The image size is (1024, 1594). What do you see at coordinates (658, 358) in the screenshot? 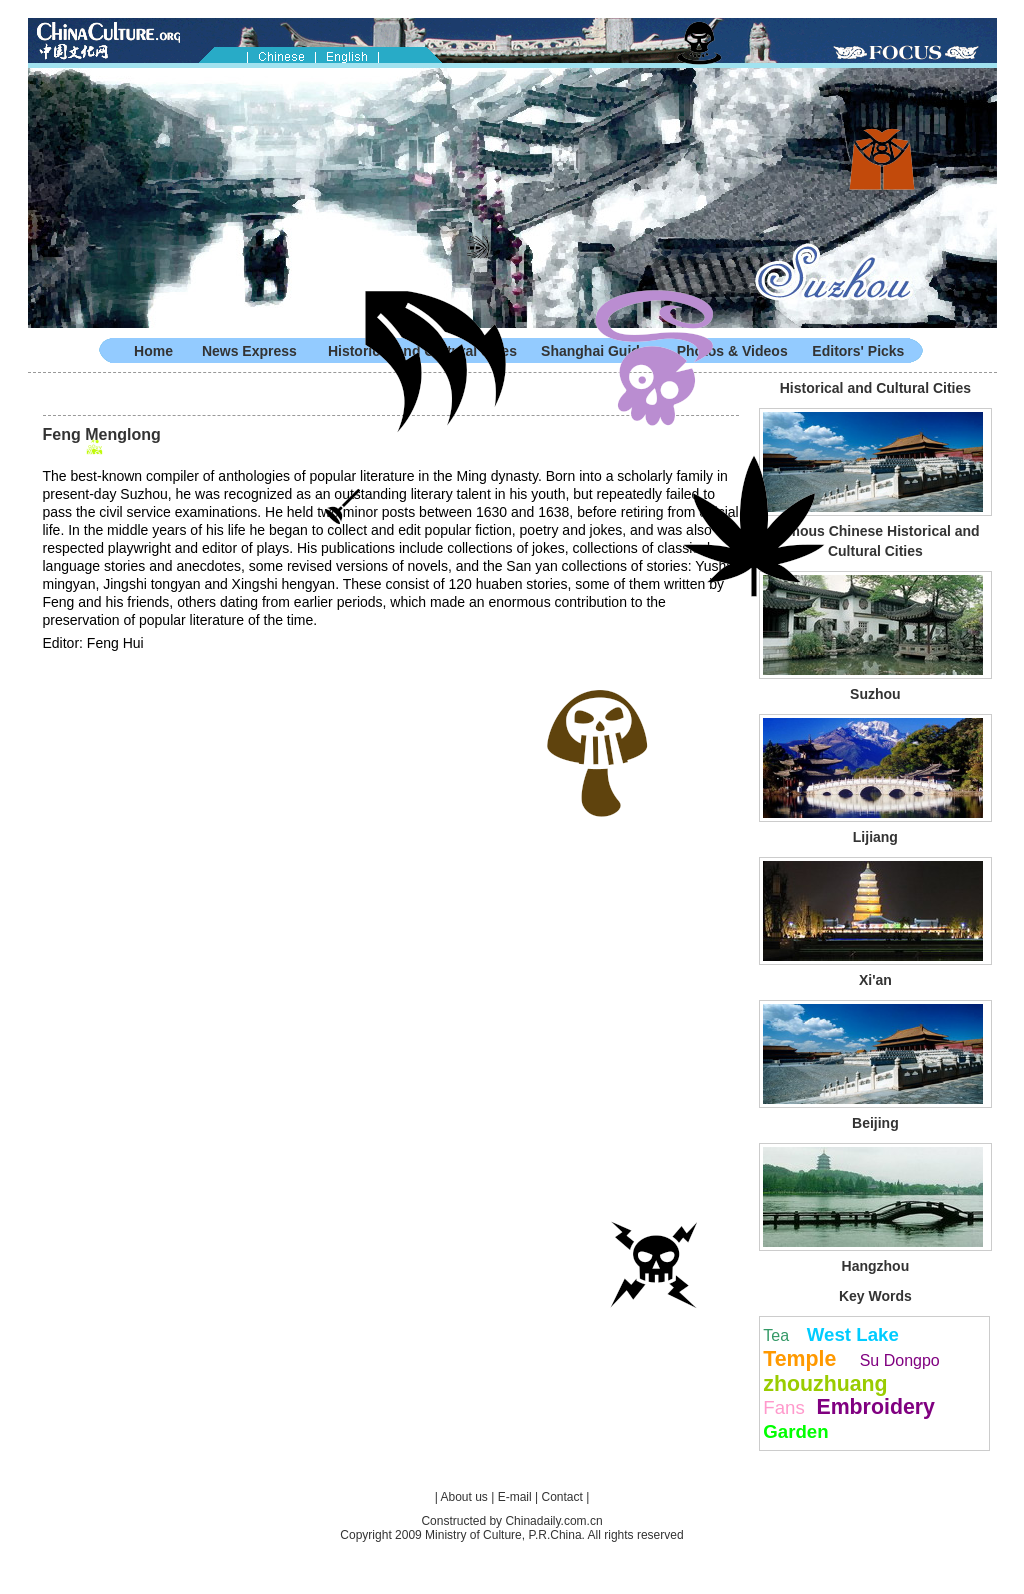
I see `indicates a dazed or confused game state` at bounding box center [658, 358].